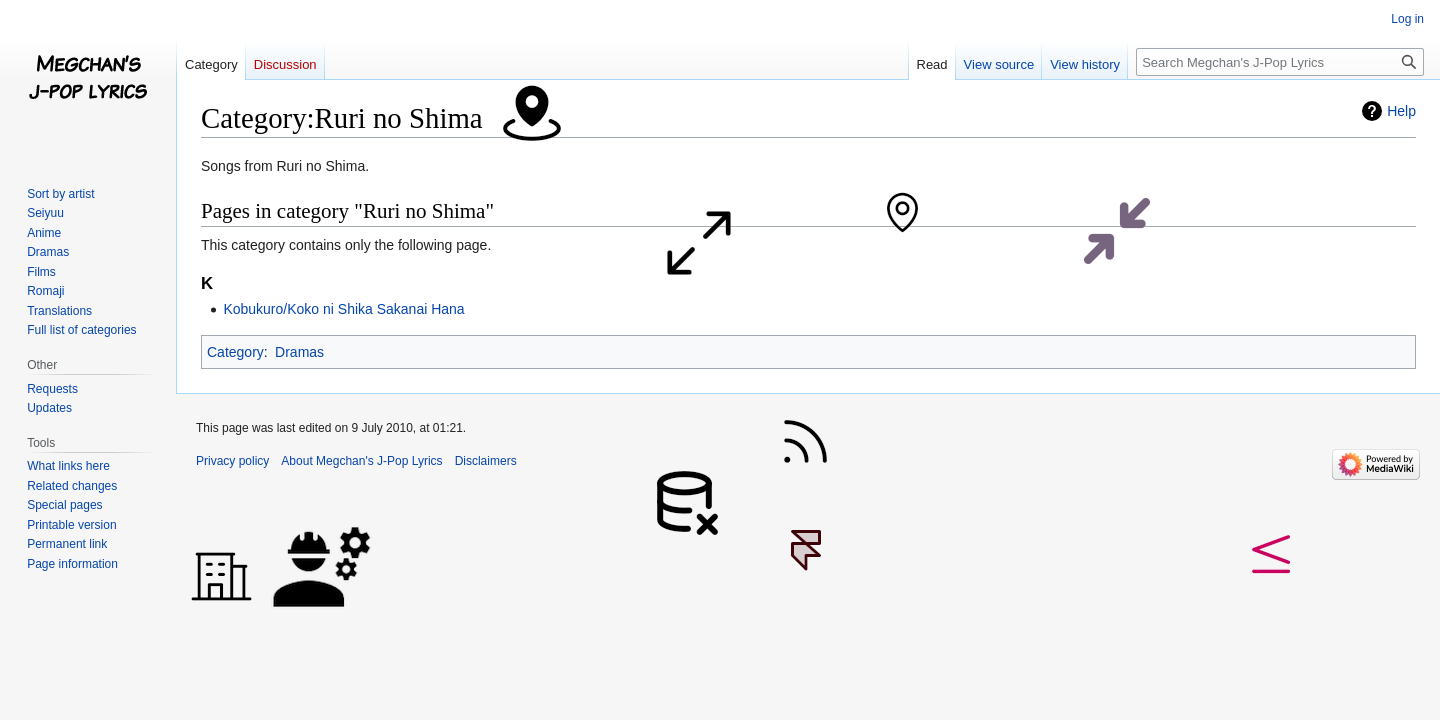  Describe the element at coordinates (219, 576) in the screenshot. I see `view office or workplace location` at that location.